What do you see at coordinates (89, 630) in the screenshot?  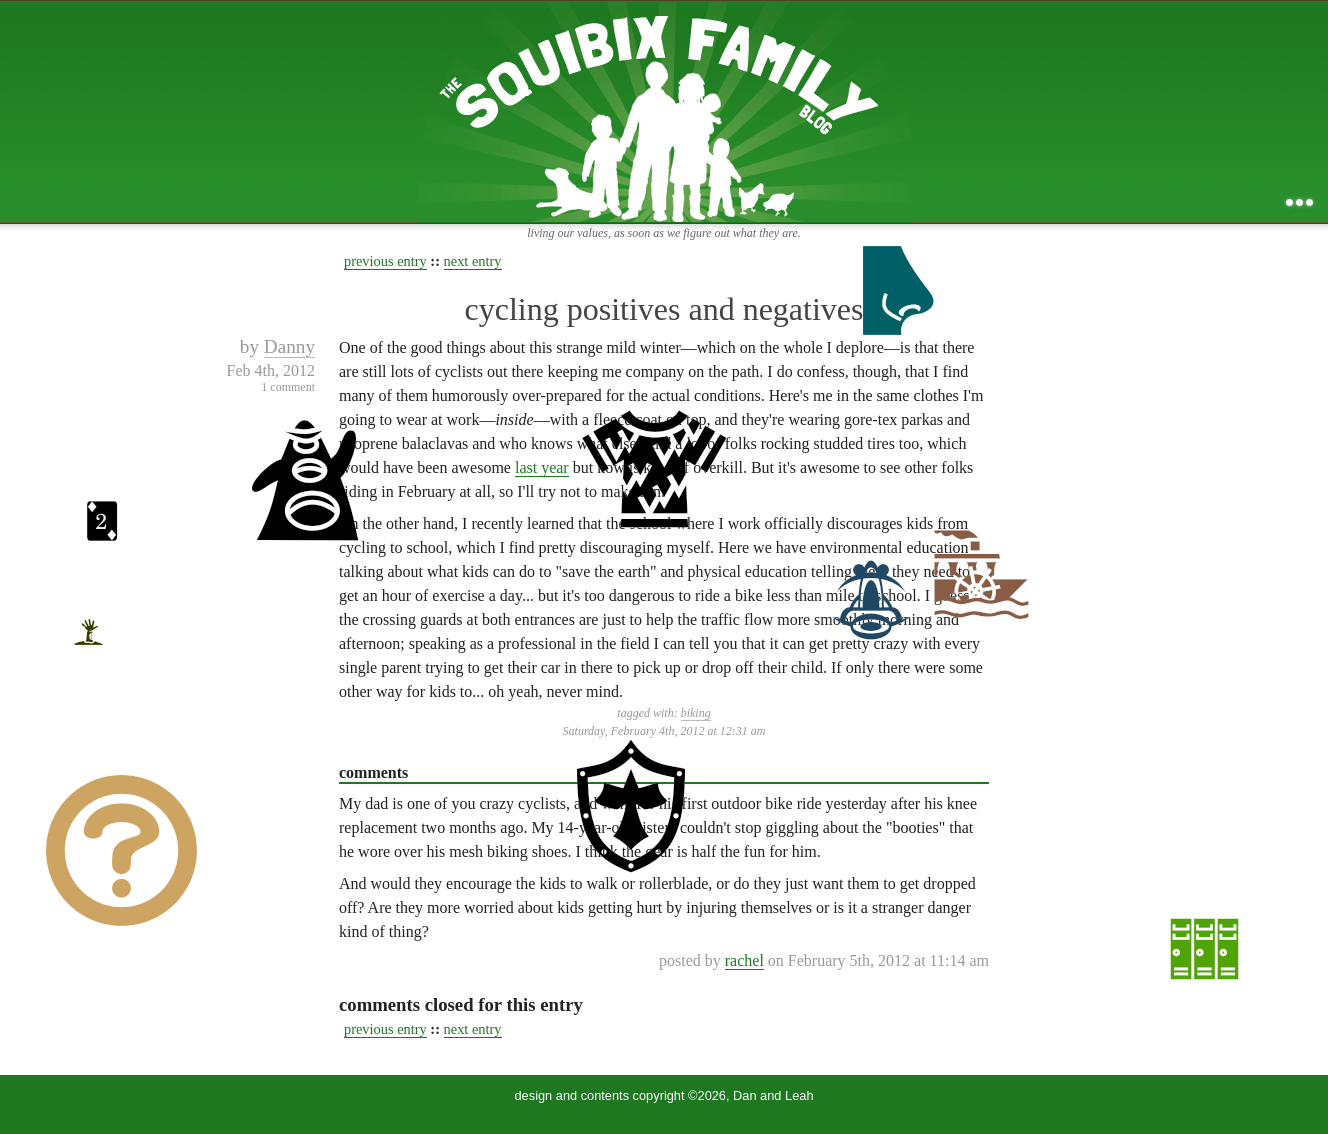 I see `activate necromancer ability` at bounding box center [89, 630].